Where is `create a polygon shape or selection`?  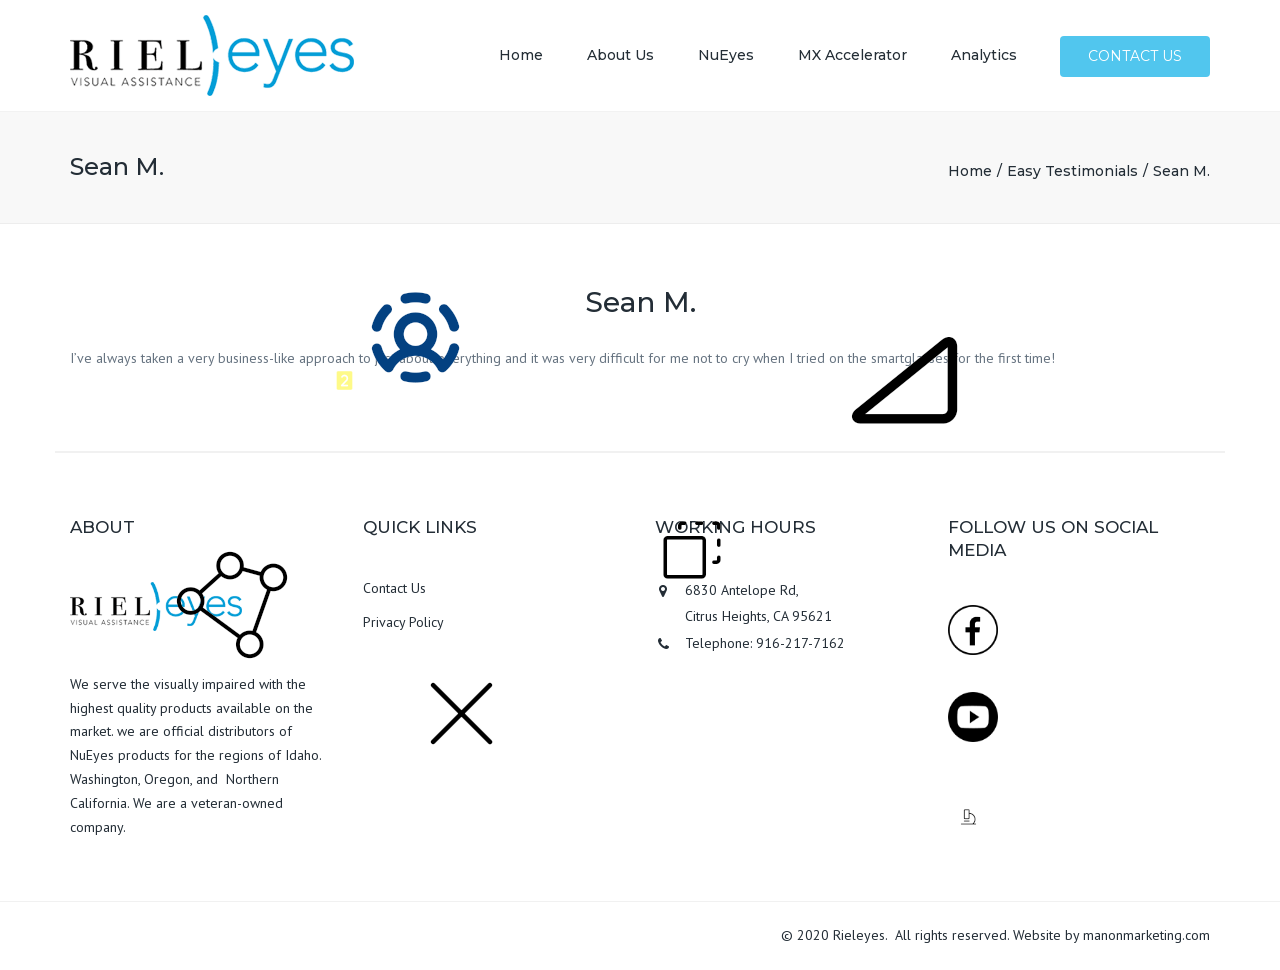
create a polygon shape or selection is located at coordinates (234, 605).